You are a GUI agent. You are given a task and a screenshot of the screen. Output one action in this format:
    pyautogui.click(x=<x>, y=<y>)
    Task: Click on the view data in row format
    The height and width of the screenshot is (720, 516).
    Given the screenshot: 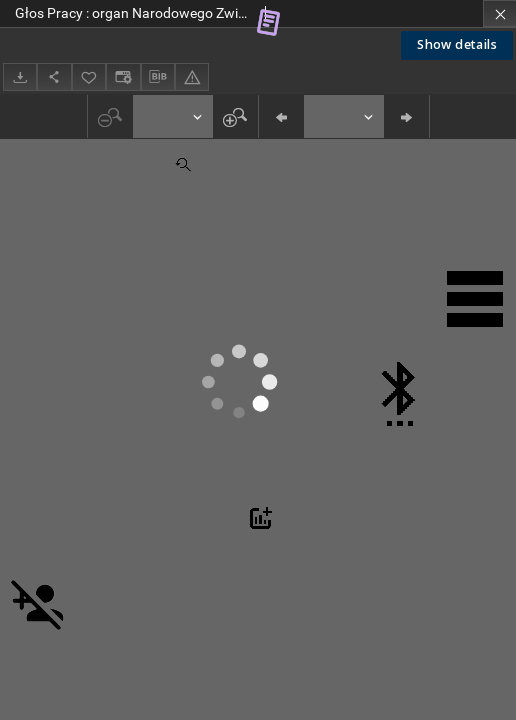 What is the action you would take?
    pyautogui.click(x=475, y=299)
    